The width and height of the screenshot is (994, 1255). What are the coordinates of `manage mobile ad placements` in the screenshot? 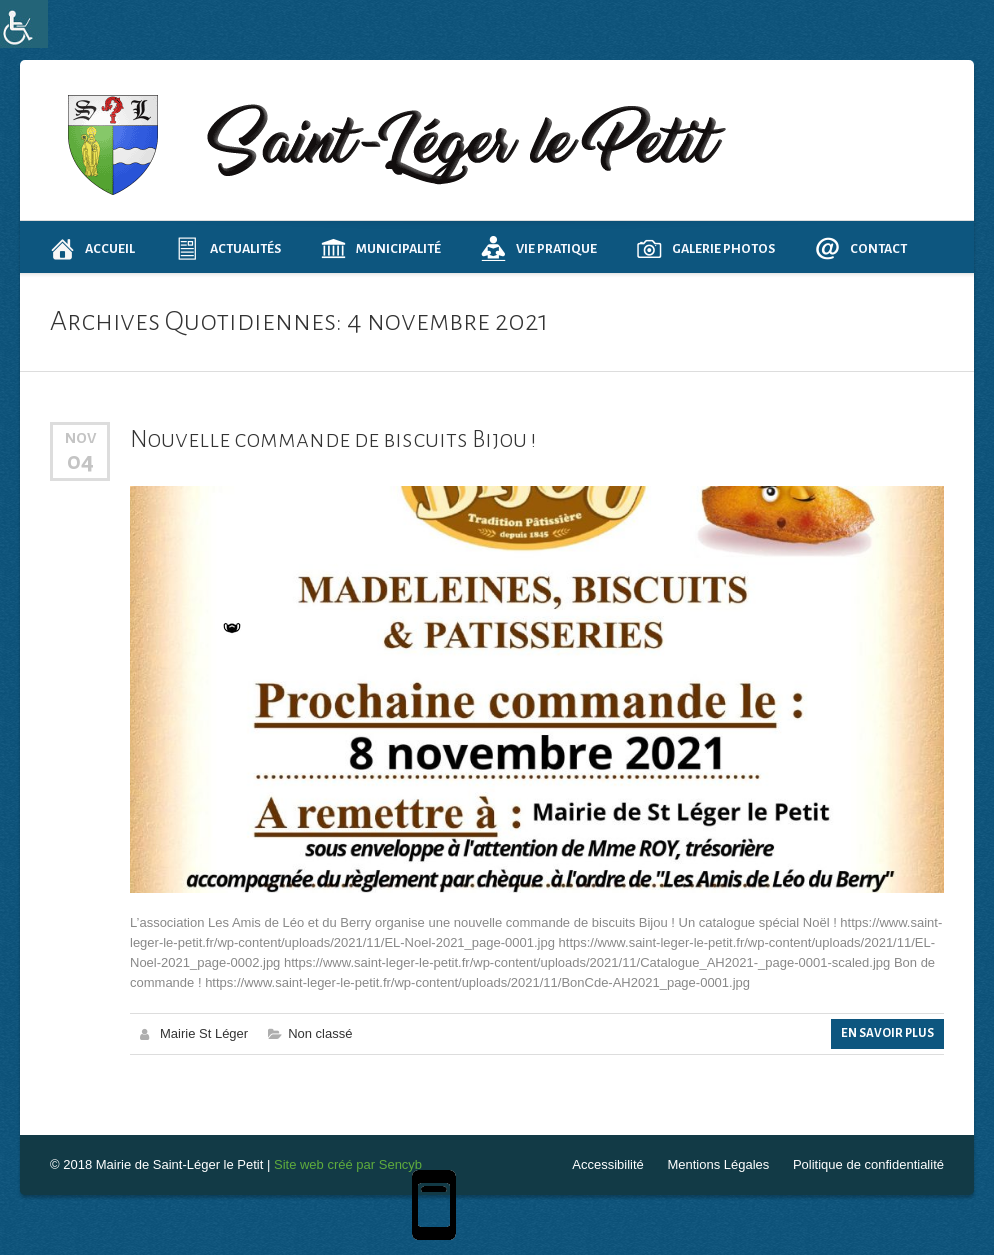 It's located at (434, 1205).